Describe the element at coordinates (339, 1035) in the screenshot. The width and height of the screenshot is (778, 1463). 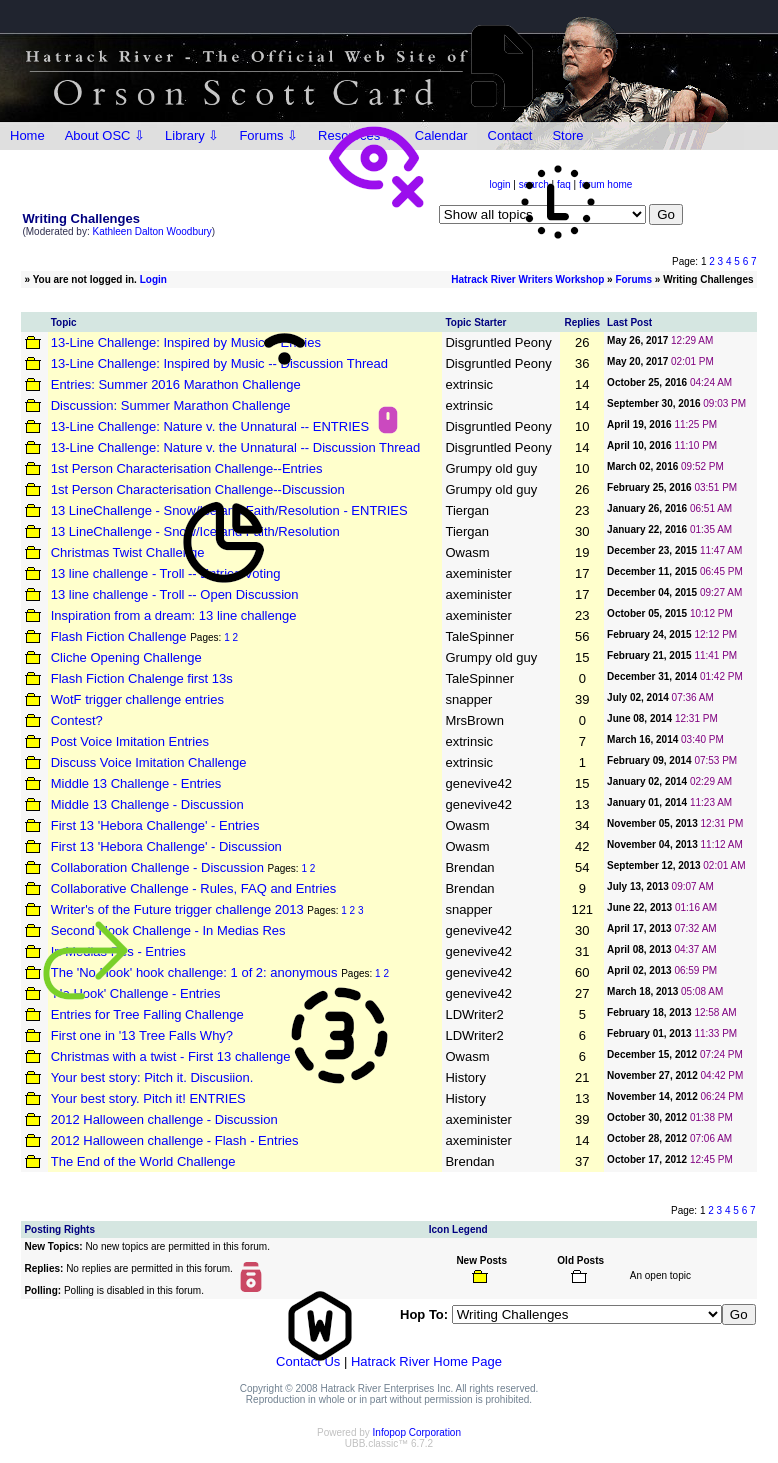
I see `step 3 of a multi-step process` at that location.